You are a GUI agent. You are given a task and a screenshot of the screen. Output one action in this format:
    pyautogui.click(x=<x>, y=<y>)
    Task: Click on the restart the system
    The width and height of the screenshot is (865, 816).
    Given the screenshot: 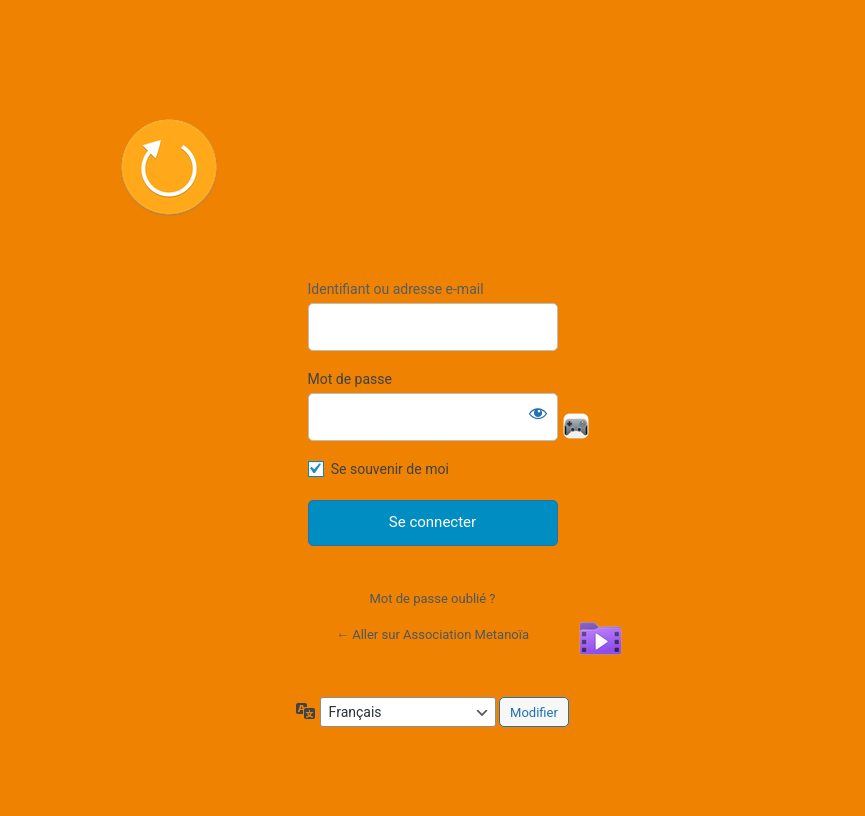 What is the action you would take?
    pyautogui.click(x=169, y=167)
    